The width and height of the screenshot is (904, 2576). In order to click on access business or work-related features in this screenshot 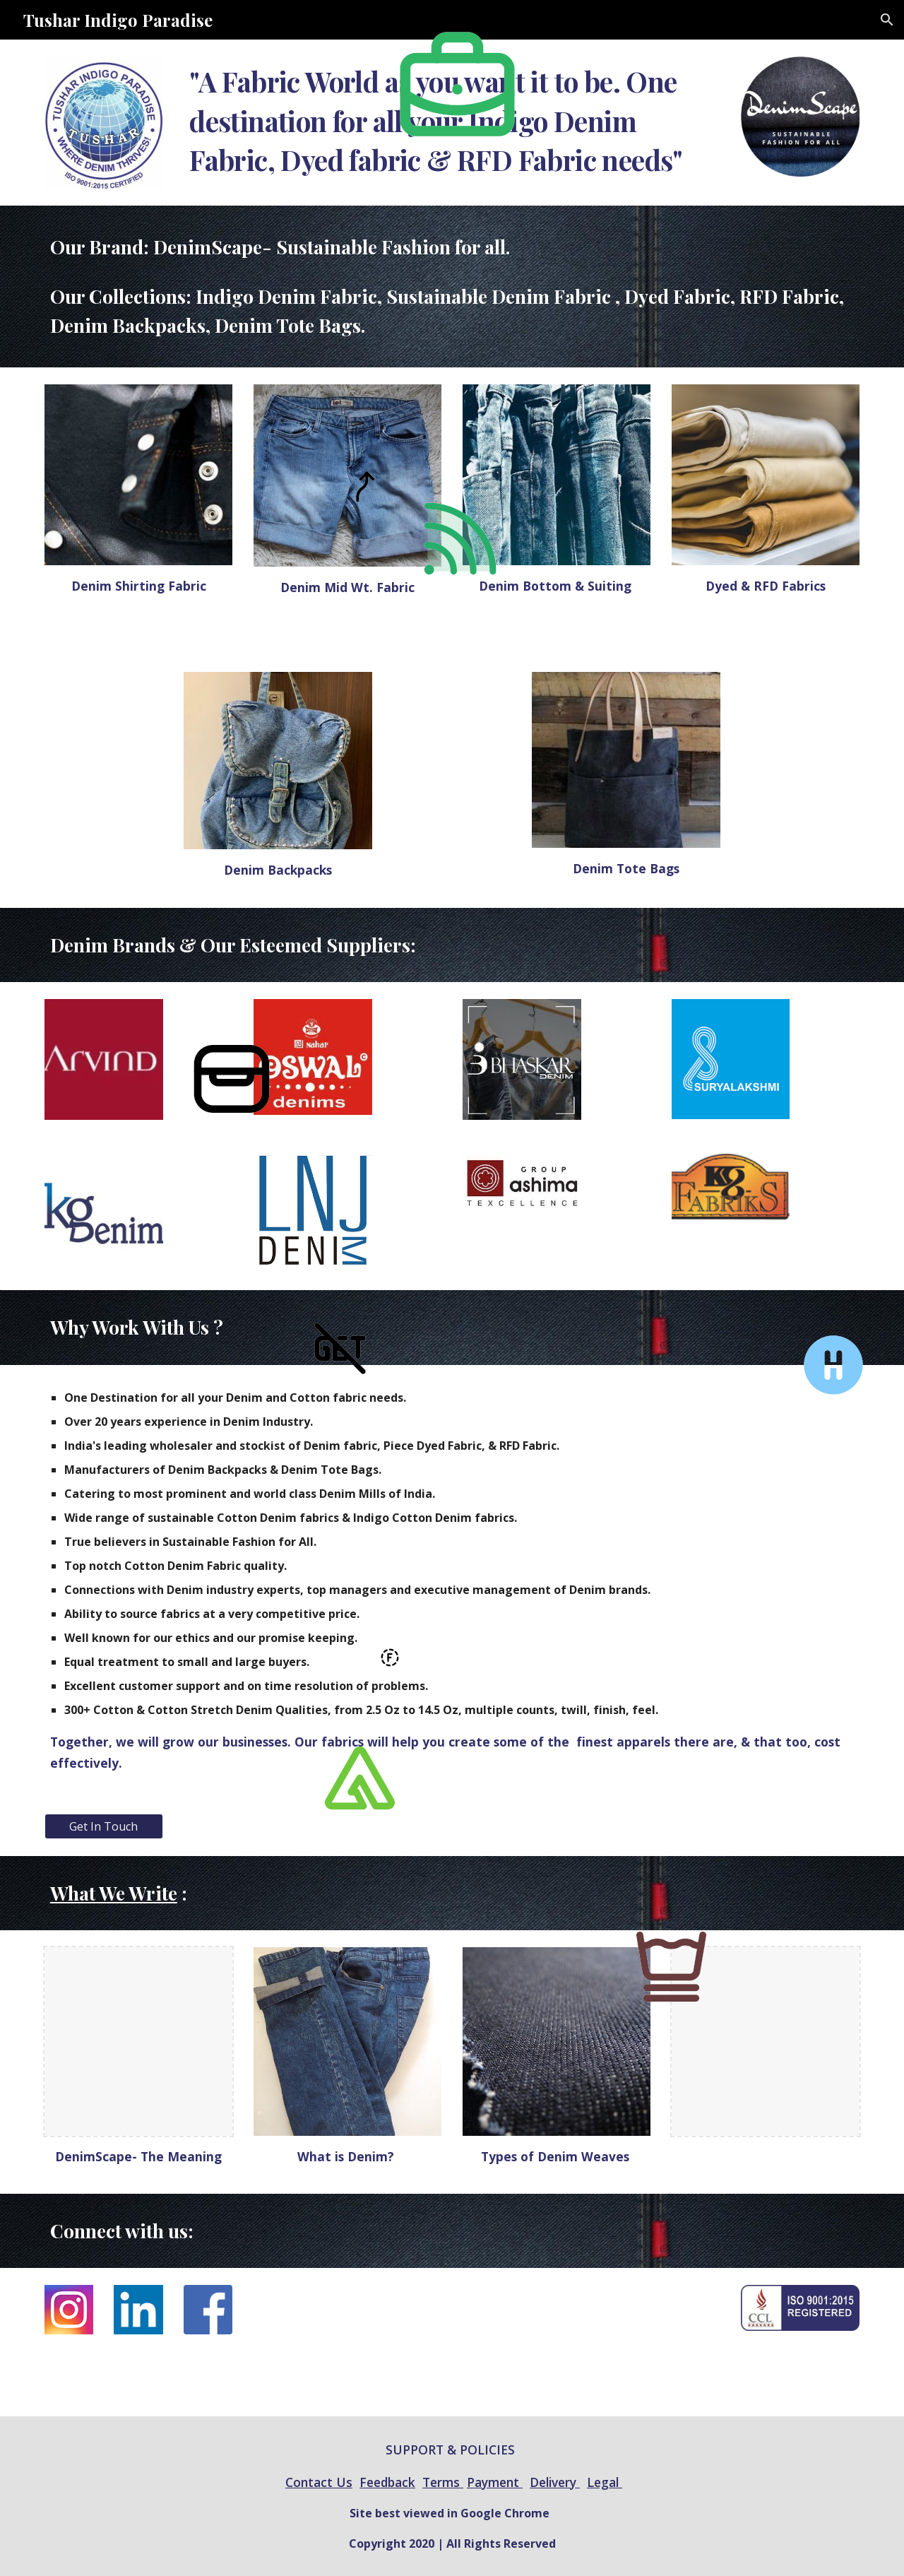, I will do `click(457, 89)`.